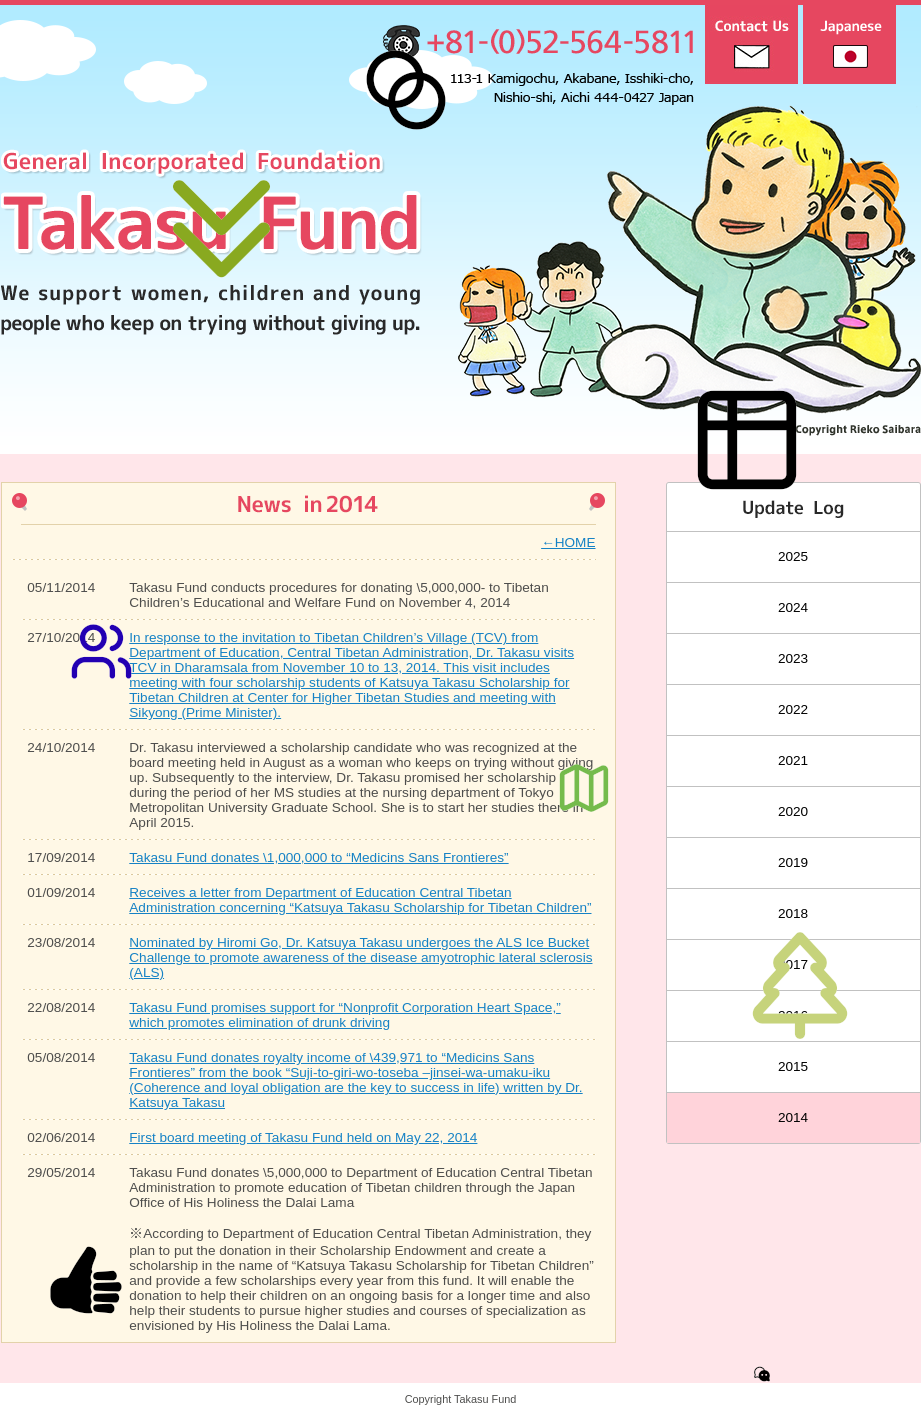 Image resolution: width=921 pixels, height=1415 pixels. What do you see at coordinates (747, 440) in the screenshot?
I see `view data in table format` at bounding box center [747, 440].